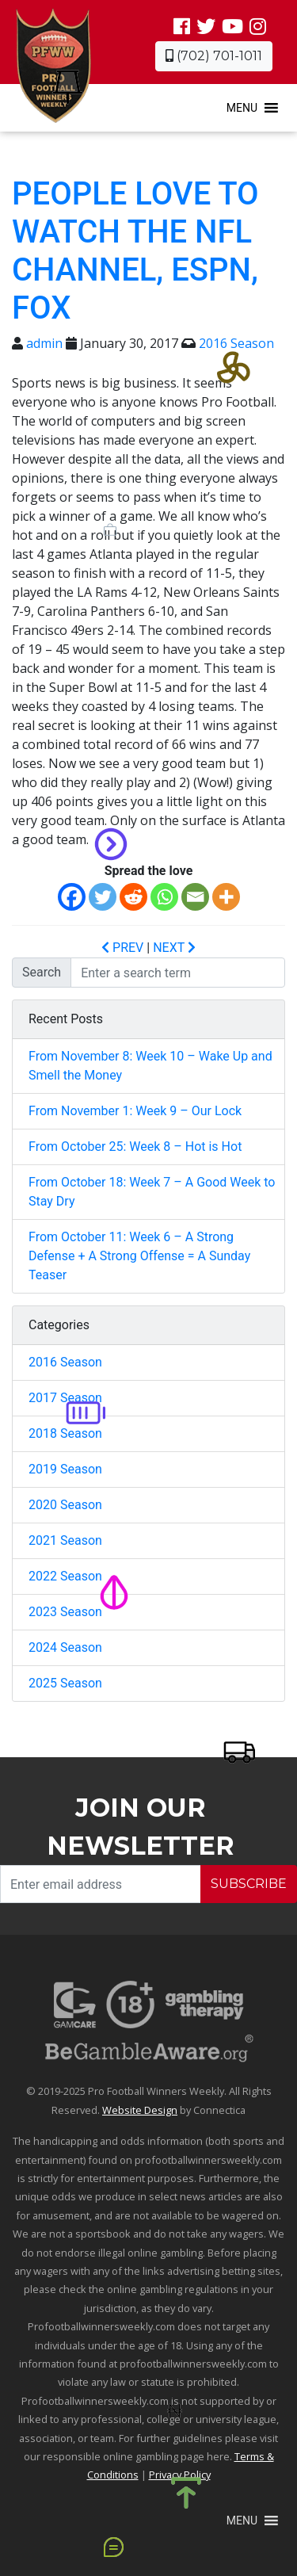  What do you see at coordinates (174, 2410) in the screenshot?
I see `nigerian naira currency symbol` at bounding box center [174, 2410].